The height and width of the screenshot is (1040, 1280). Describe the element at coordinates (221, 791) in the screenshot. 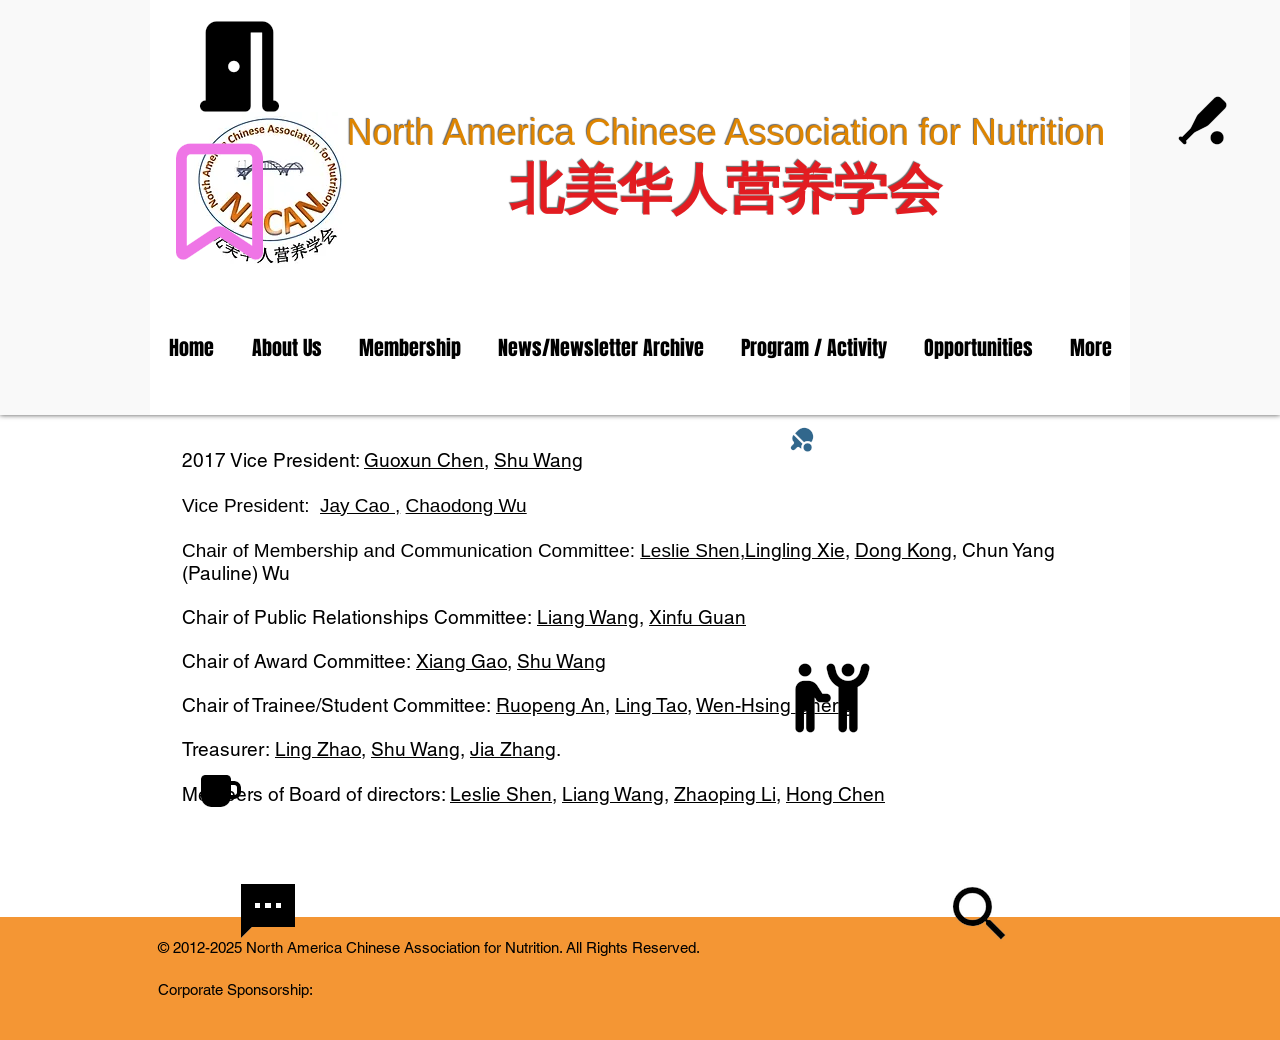

I see `access coffee break or break time features` at that location.